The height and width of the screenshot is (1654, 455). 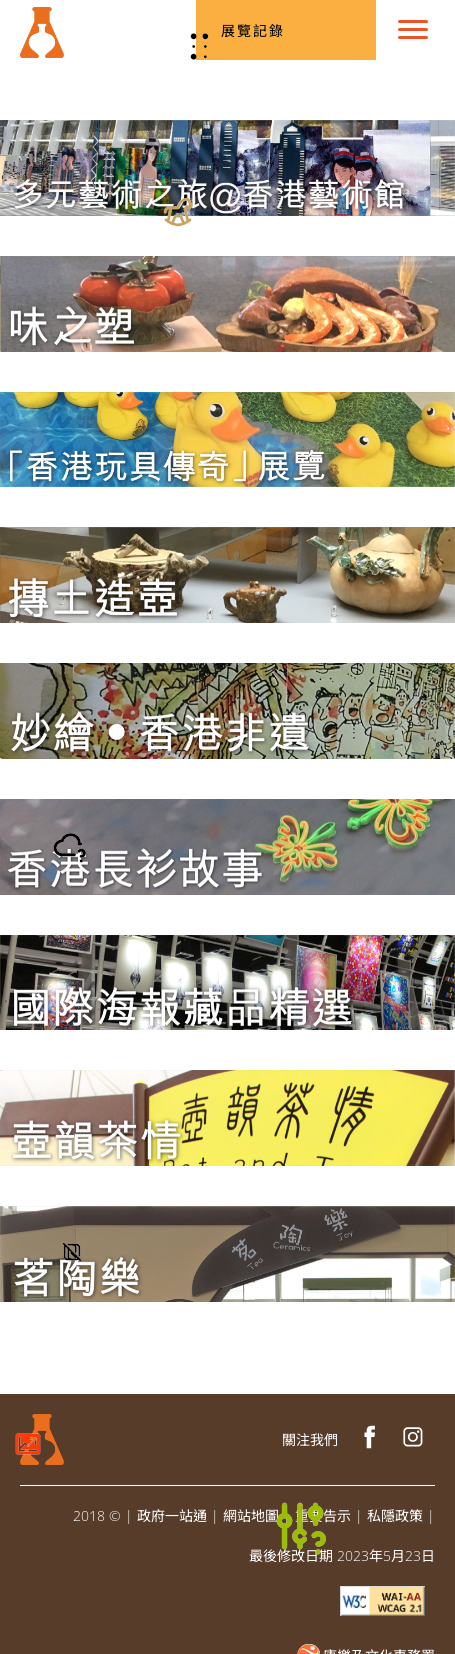 What do you see at coordinates (300, 1526) in the screenshot?
I see `access settings help or FAQ` at bounding box center [300, 1526].